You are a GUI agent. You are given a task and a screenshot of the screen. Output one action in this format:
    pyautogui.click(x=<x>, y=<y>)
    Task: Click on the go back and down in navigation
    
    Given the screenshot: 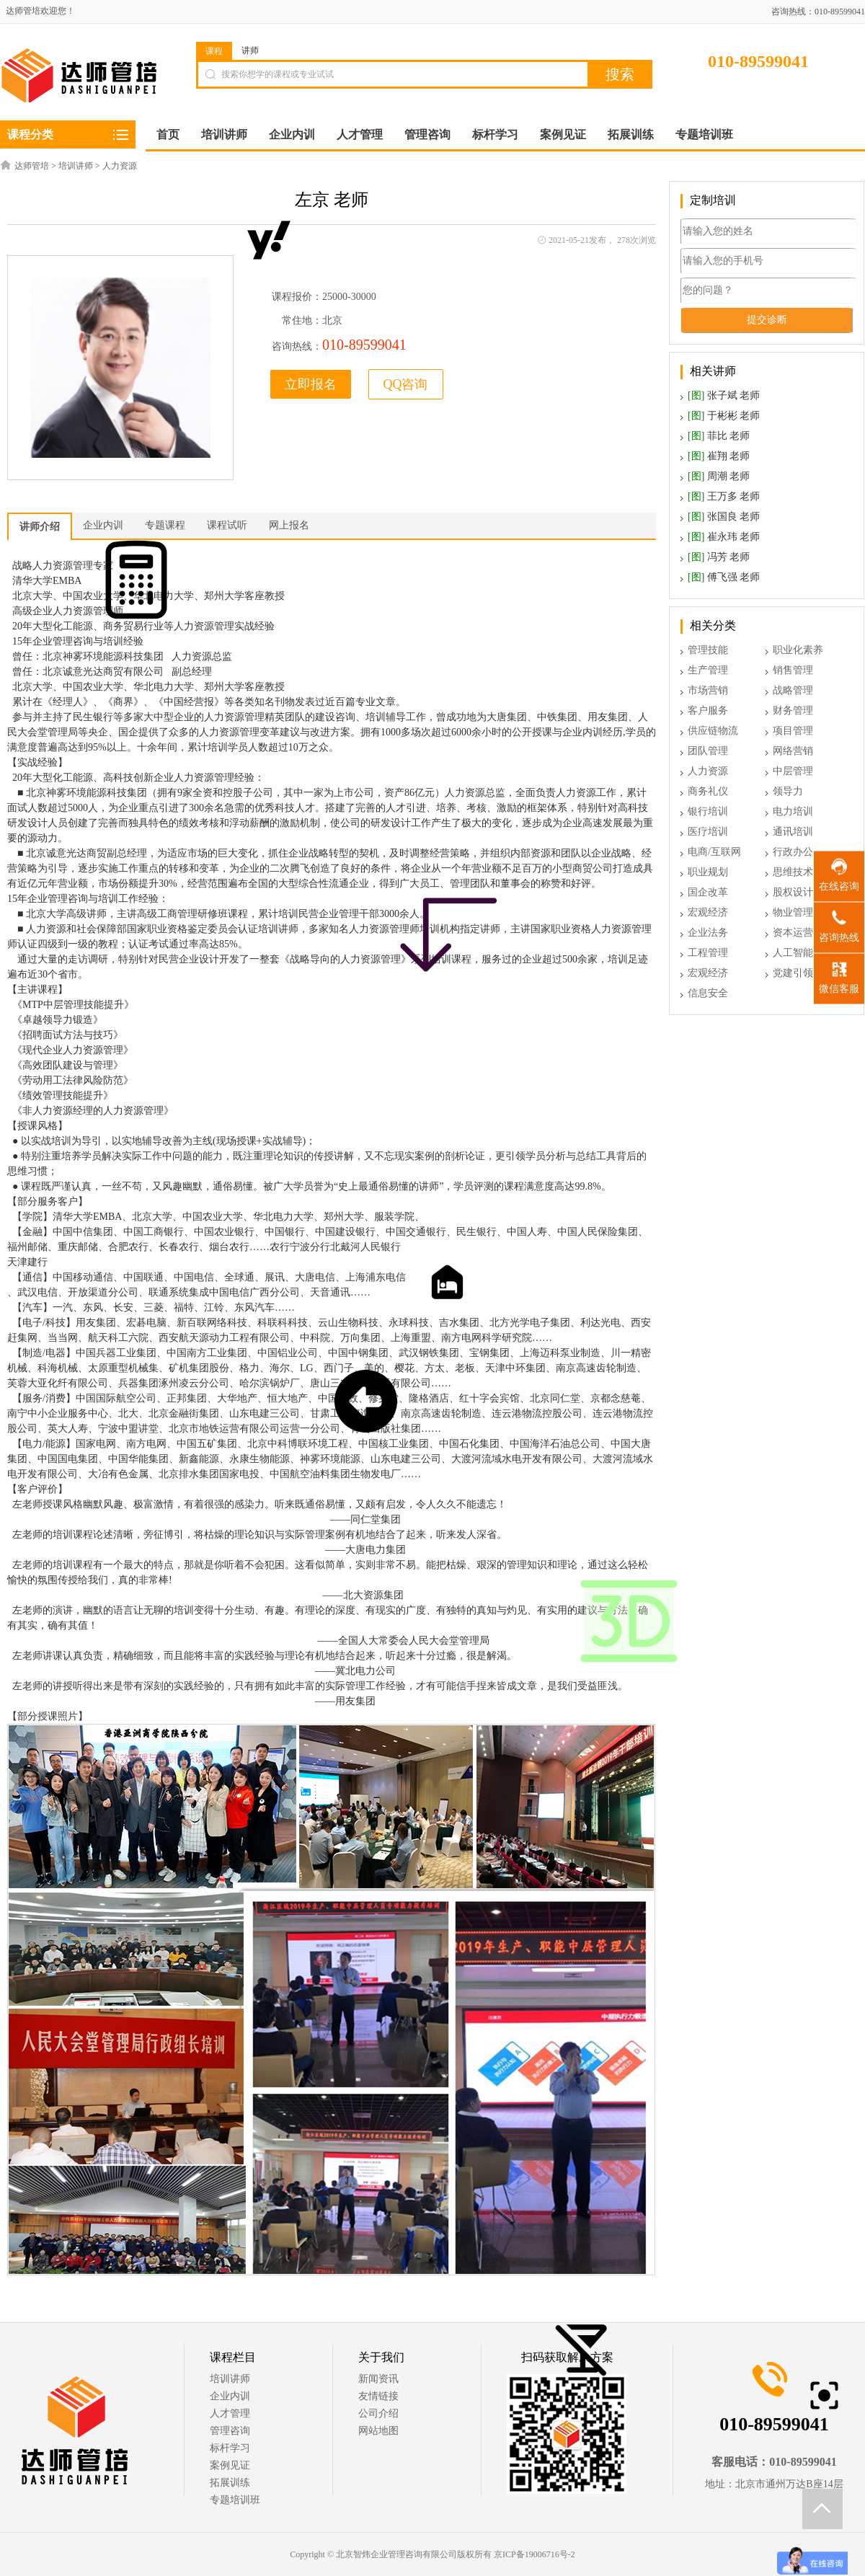 What is the action you would take?
    pyautogui.click(x=445, y=927)
    